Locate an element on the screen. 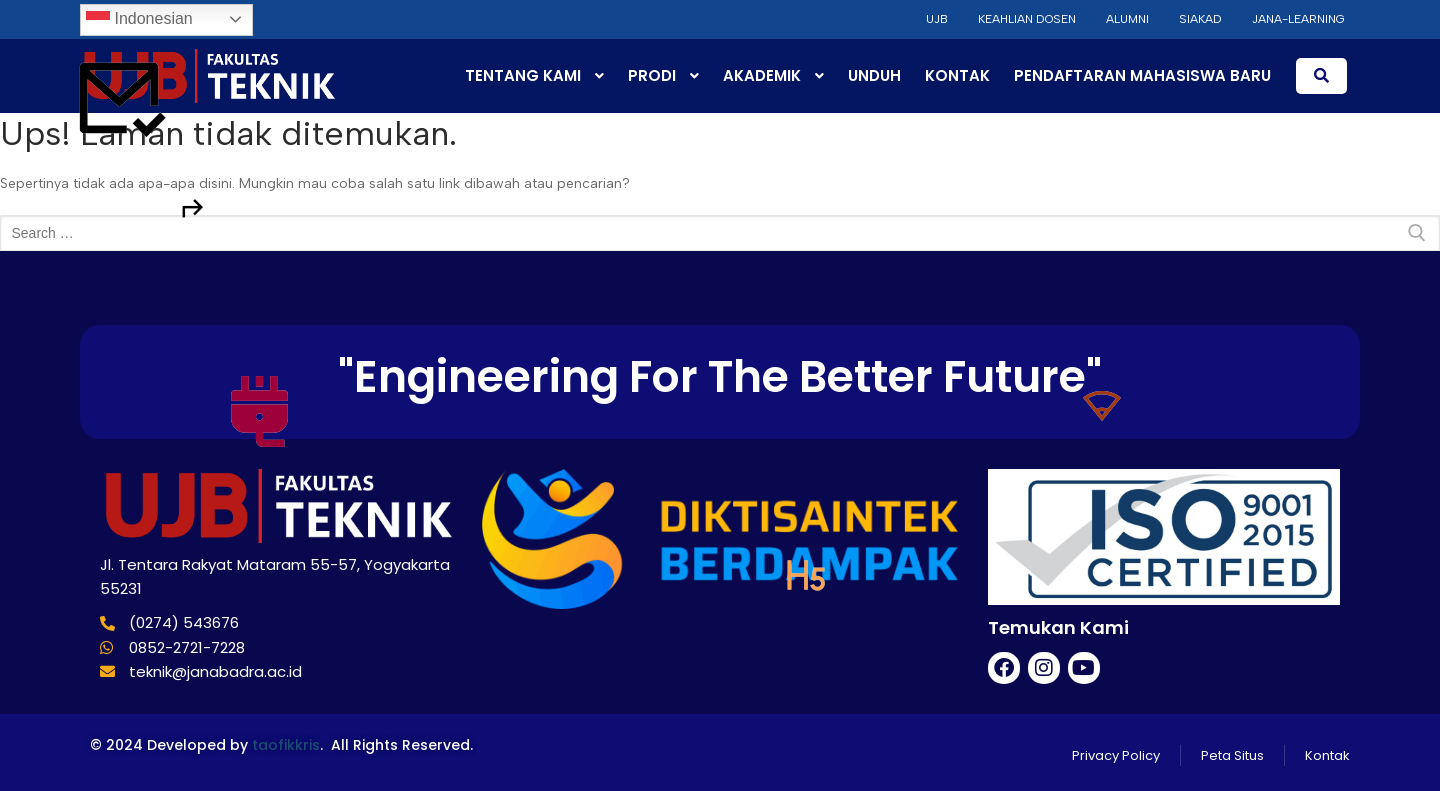 The width and height of the screenshot is (1440, 791). format text as heading level 5 is located at coordinates (806, 575).